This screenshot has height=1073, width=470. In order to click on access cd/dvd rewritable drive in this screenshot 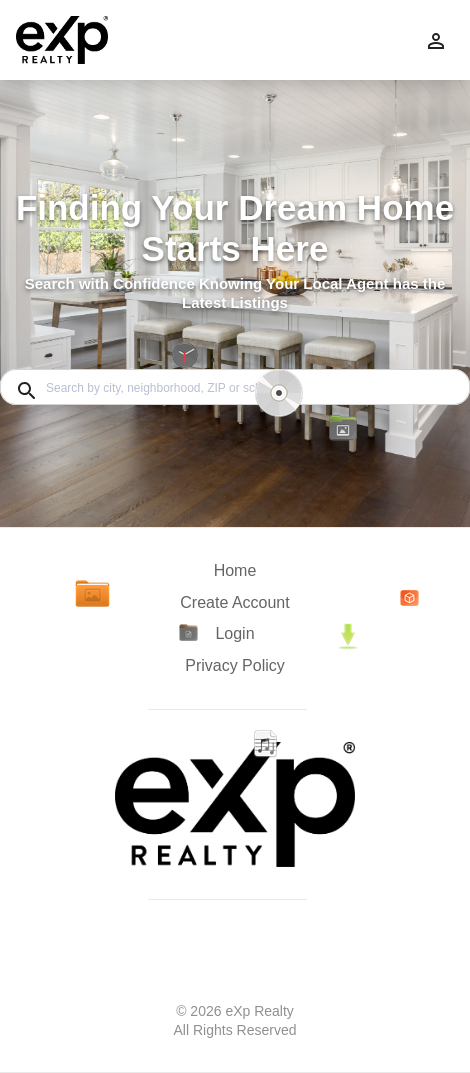, I will do `click(279, 393)`.